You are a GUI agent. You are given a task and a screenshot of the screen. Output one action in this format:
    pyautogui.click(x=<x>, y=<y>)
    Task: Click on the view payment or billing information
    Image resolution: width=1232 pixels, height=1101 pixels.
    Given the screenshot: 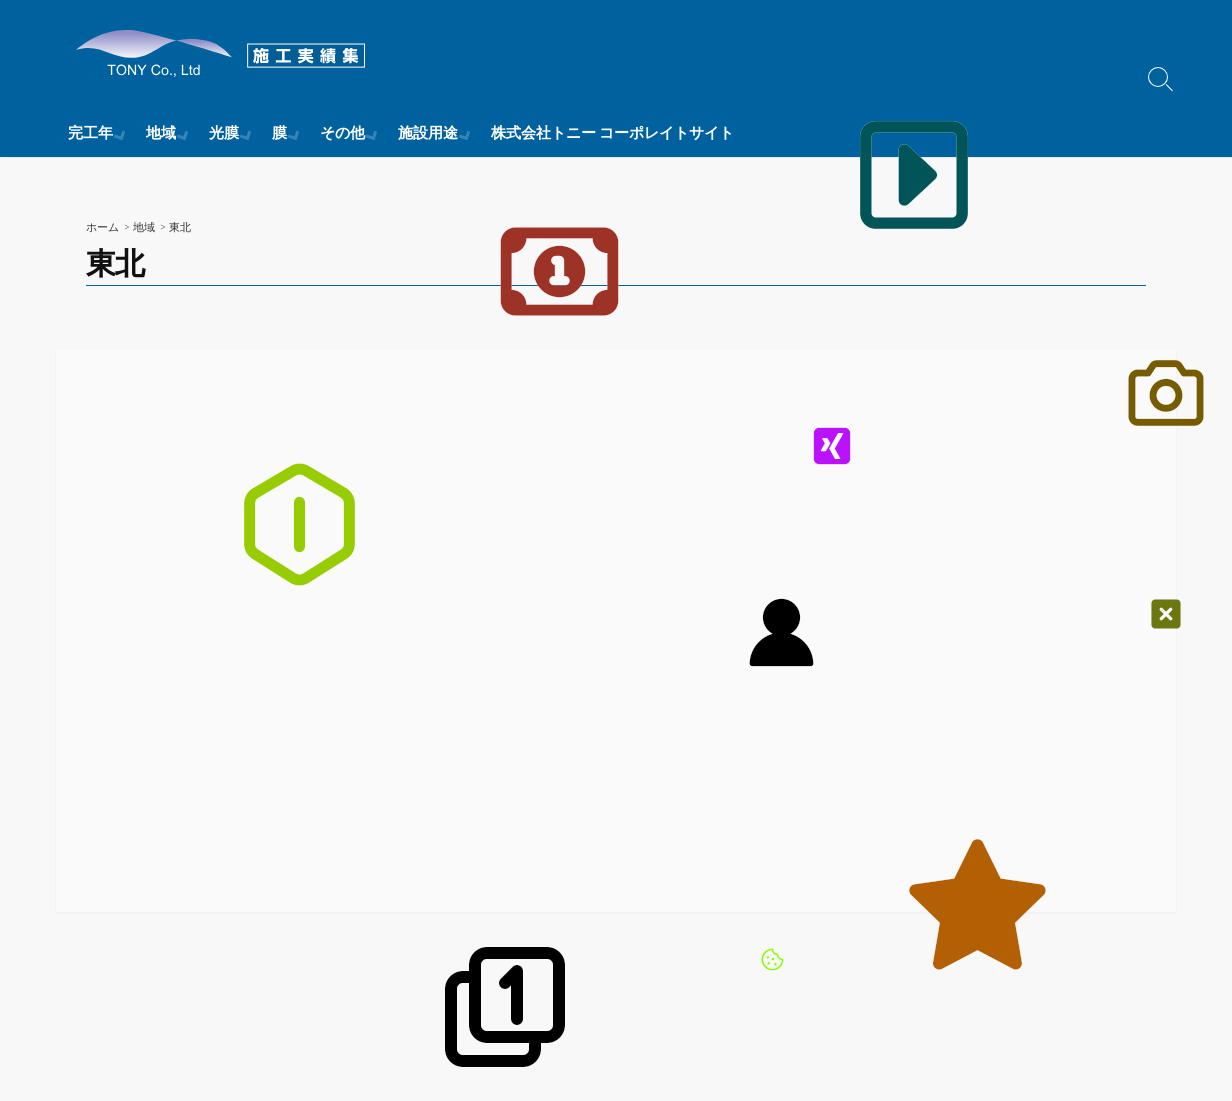 What is the action you would take?
    pyautogui.click(x=559, y=271)
    